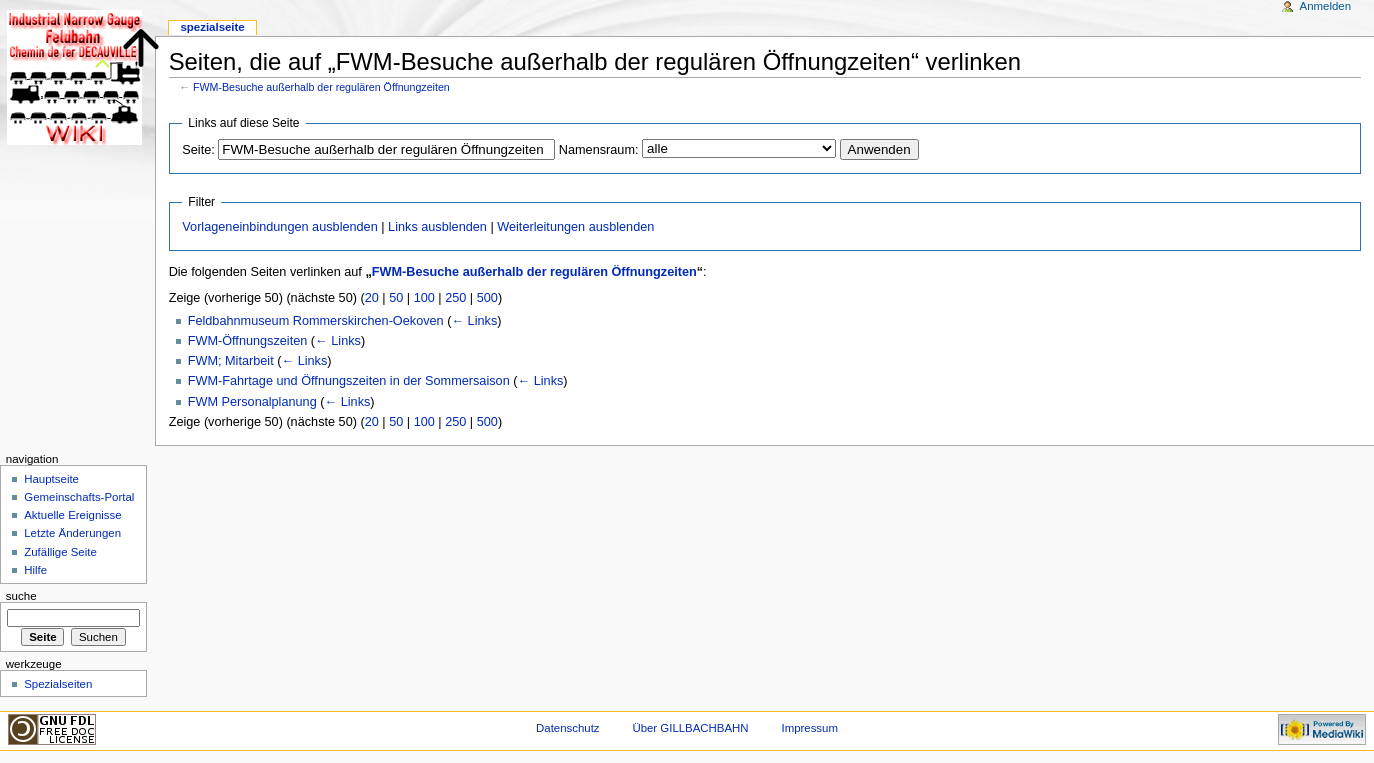 The height and width of the screenshot is (763, 1374). I want to click on collapse an expanded section, so click(102, 63).